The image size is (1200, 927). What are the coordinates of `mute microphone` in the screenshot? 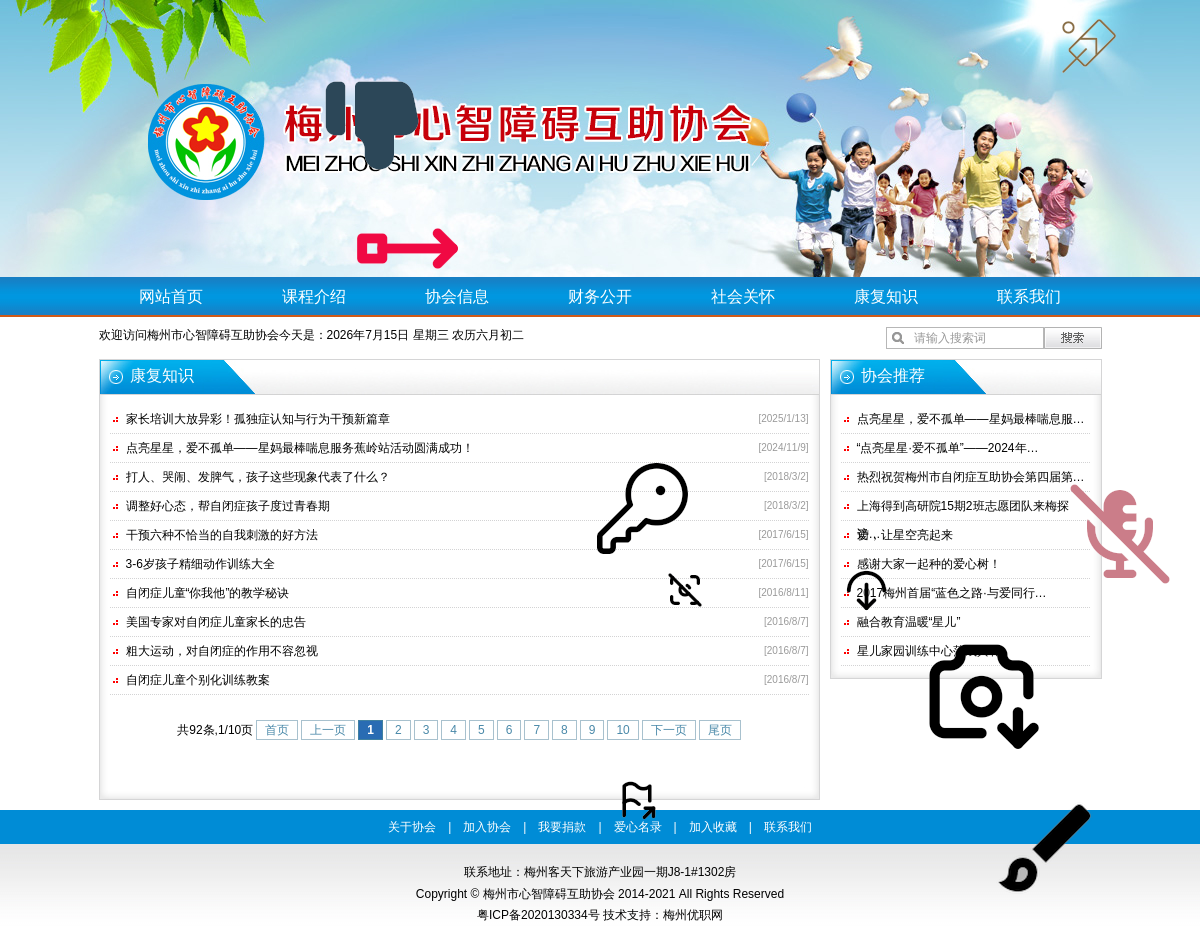 It's located at (1120, 534).